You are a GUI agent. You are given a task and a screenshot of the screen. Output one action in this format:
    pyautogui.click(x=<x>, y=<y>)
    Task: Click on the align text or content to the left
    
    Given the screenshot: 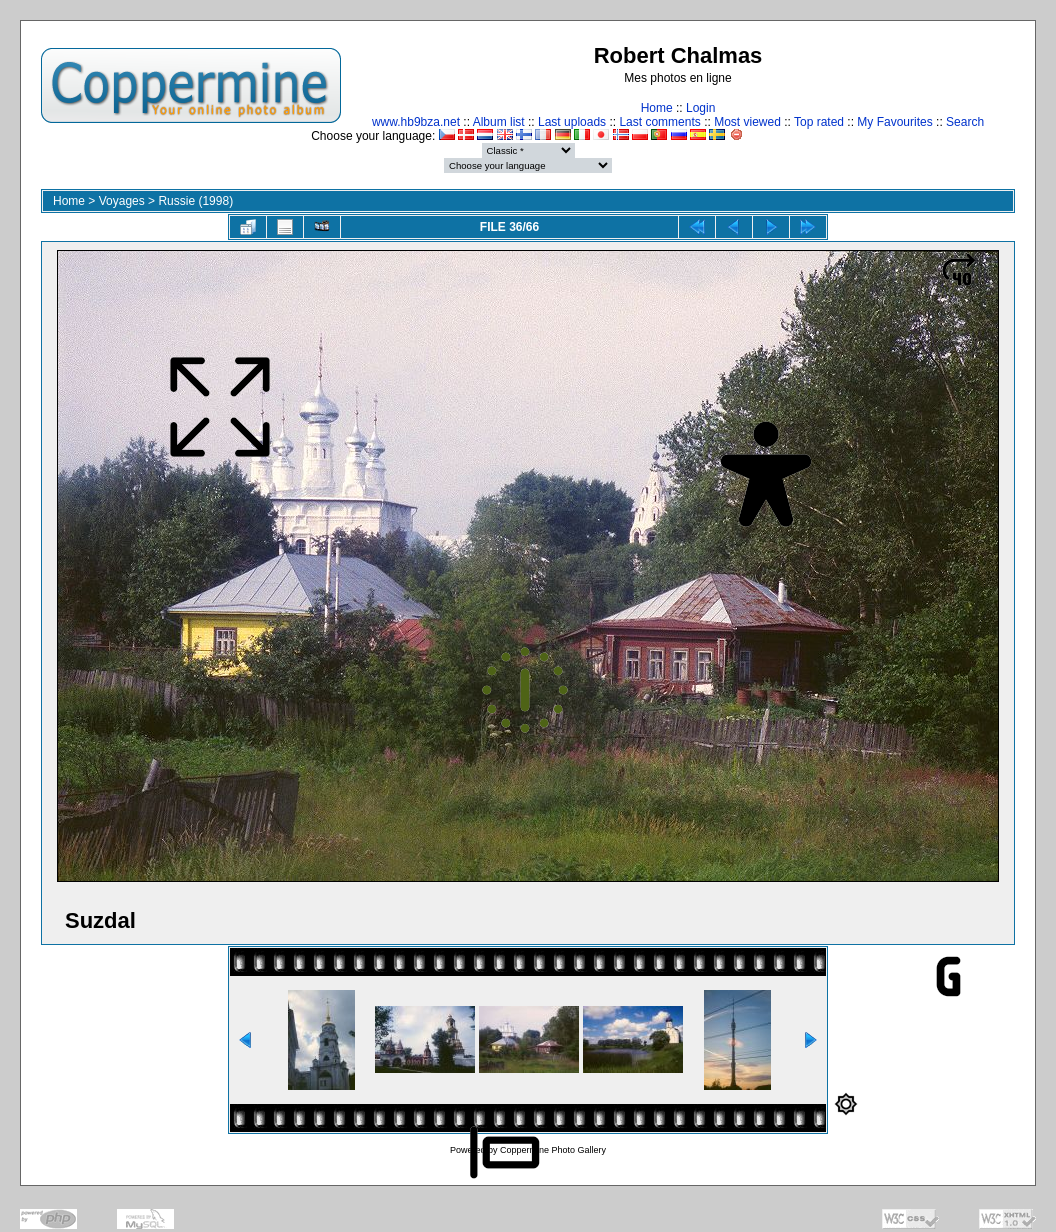 What is the action you would take?
    pyautogui.click(x=503, y=1152)
    